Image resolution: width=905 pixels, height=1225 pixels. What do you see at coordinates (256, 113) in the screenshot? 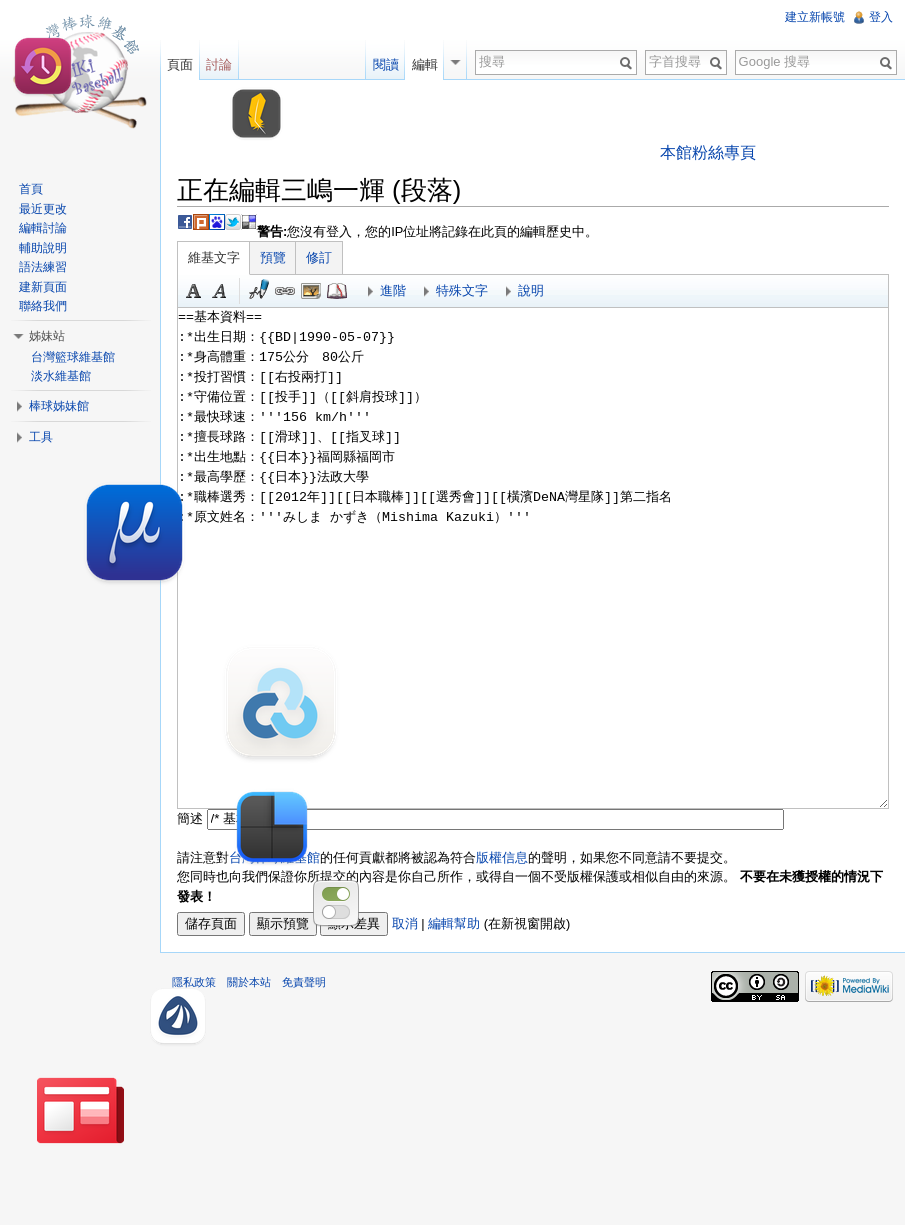
I see `launch linux lite application` at bounding box center [256, 113].